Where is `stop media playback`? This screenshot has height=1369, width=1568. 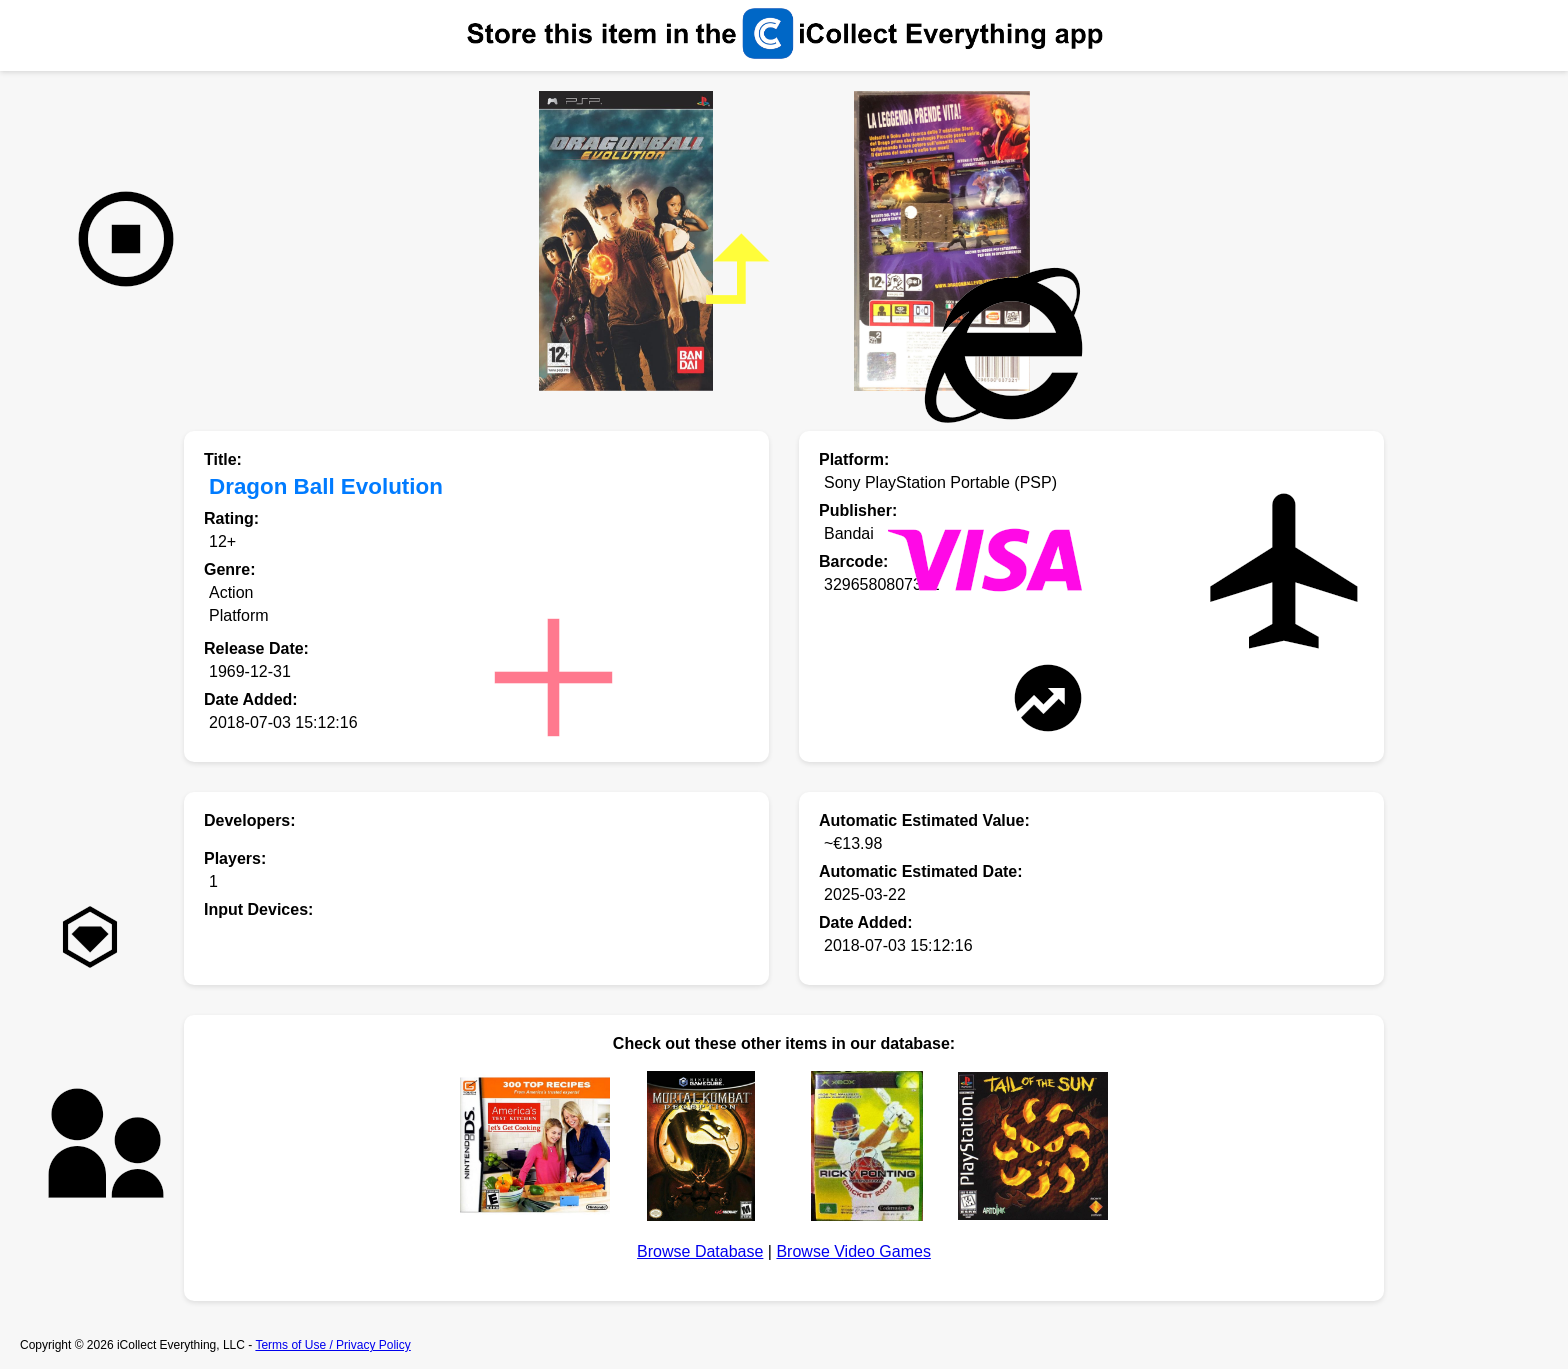 stop media playback is located at coordinates (126, 239).